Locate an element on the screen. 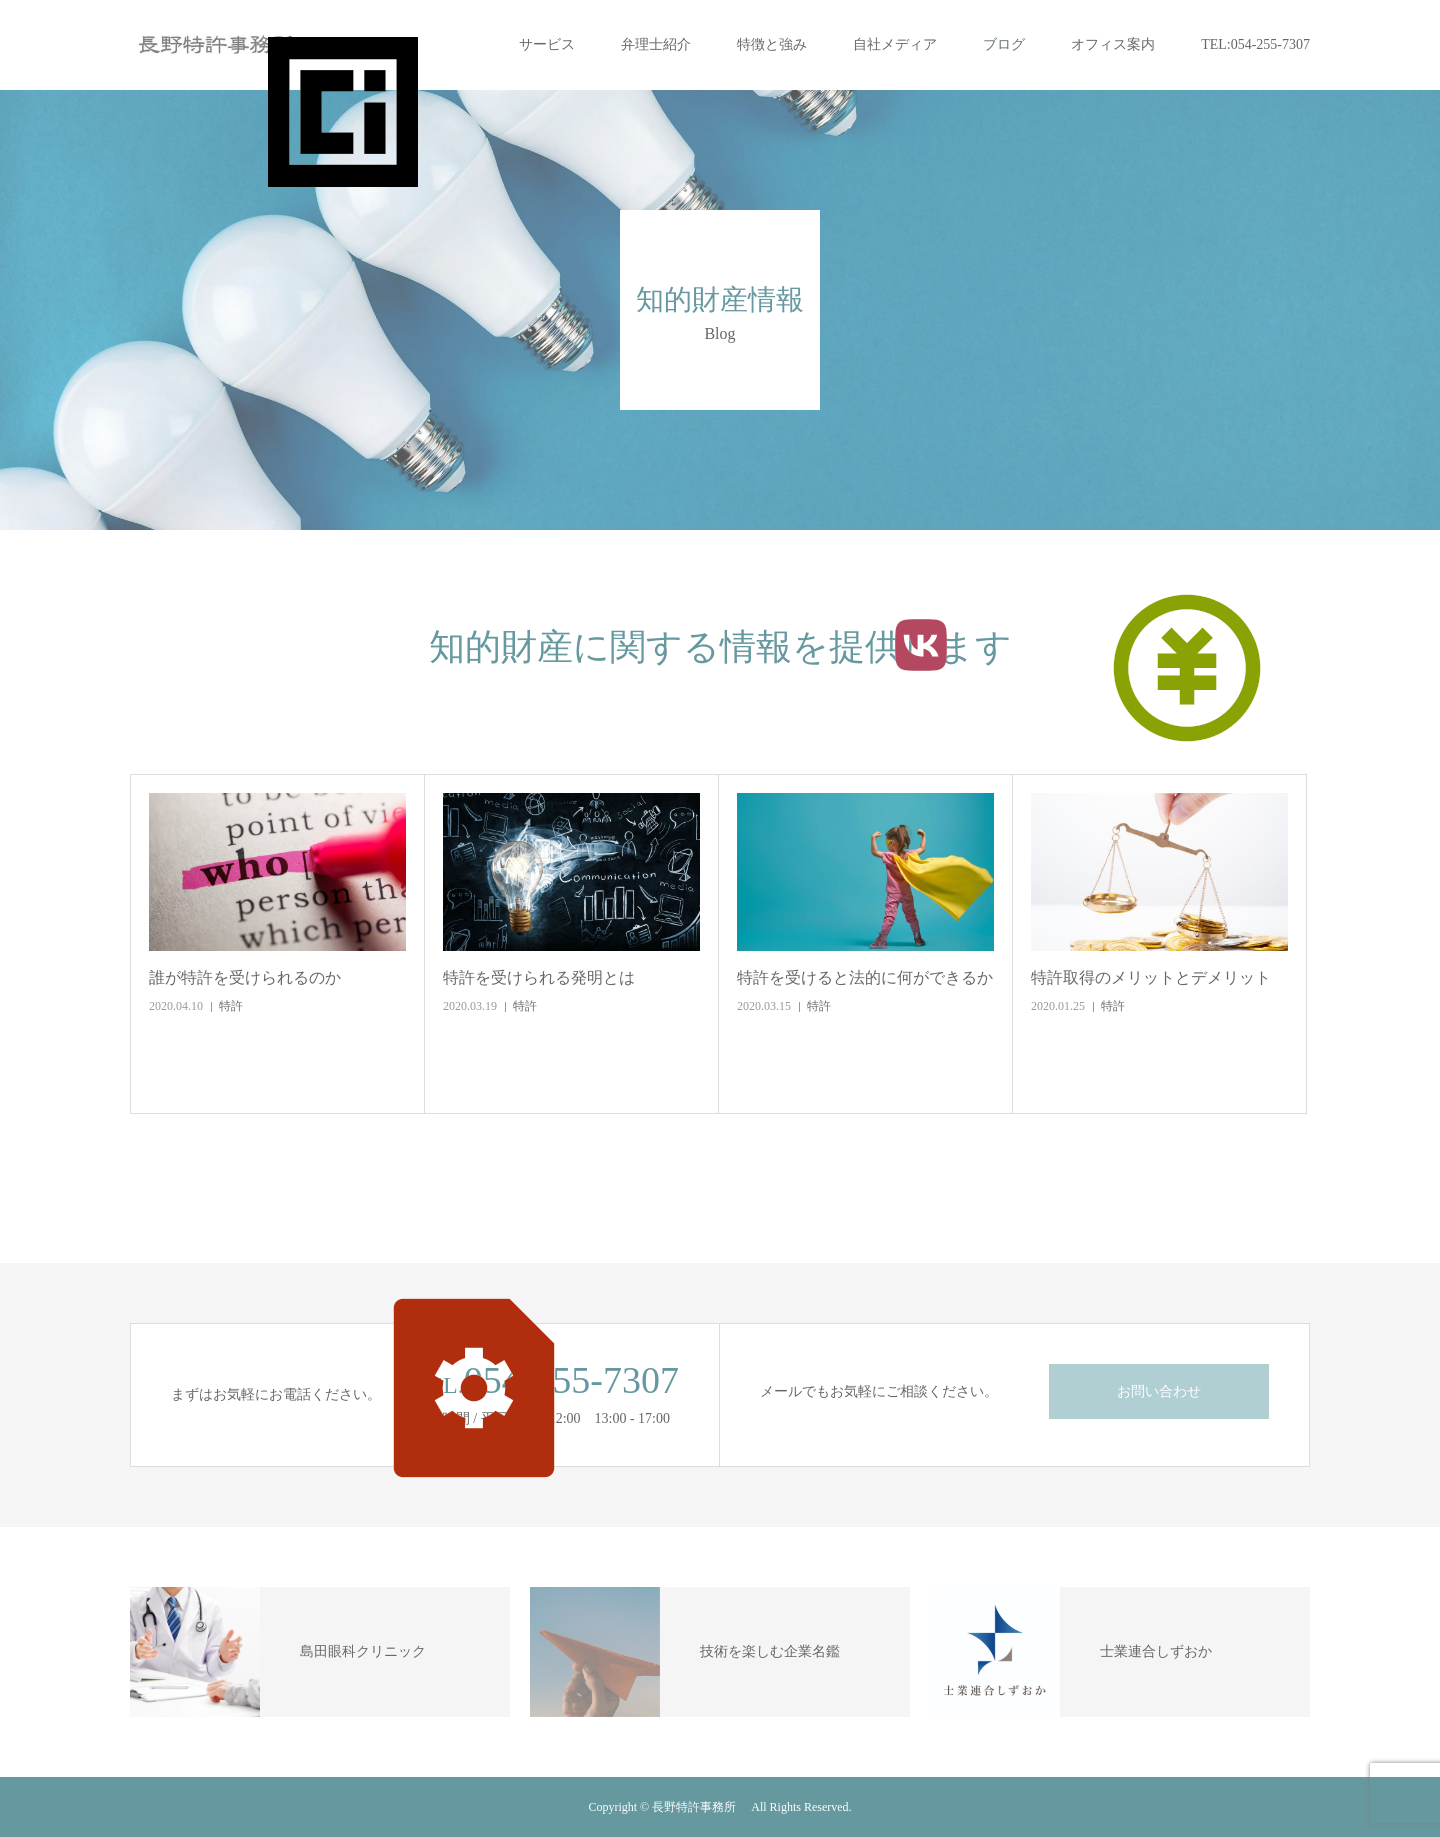 This screenshot has width=1440, height=1837. open container initiative (OCI) logo is located at coordinates (343, 112).